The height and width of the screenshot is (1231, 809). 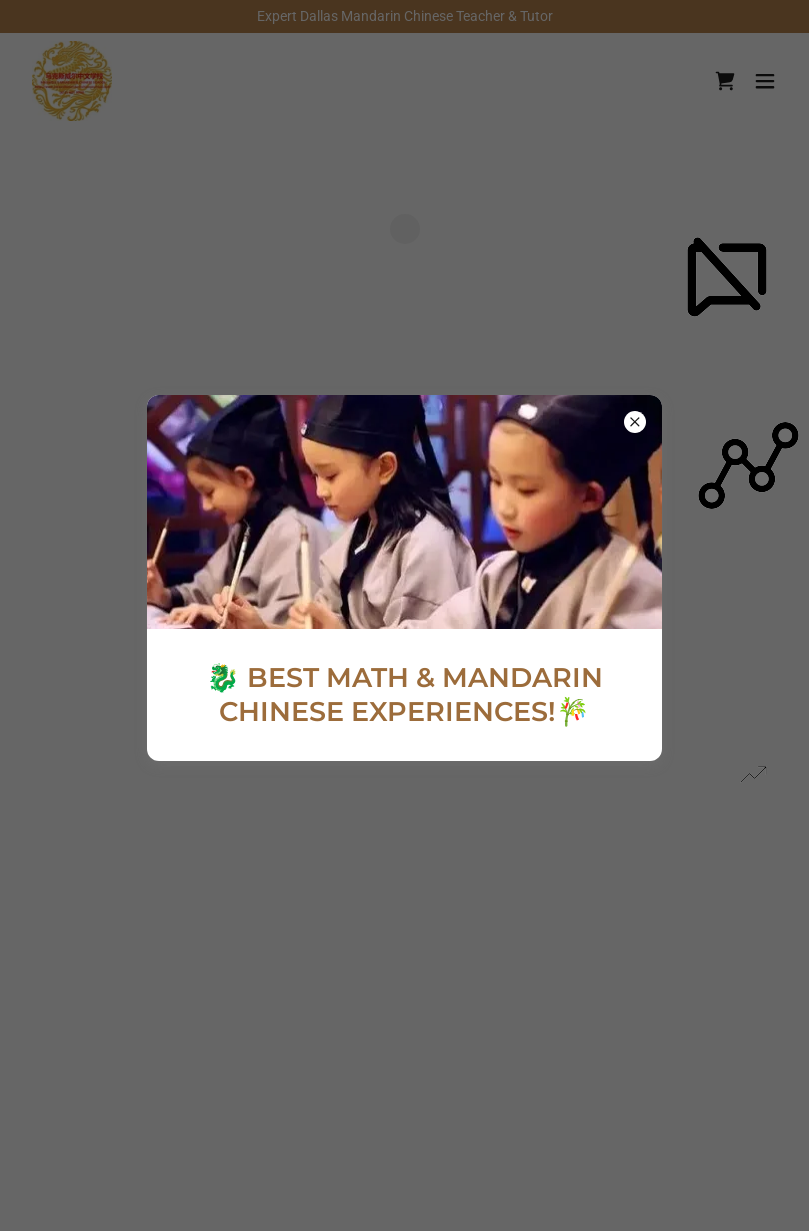 I want to click on mute or disable chat notifications, so click(x=727, y=274).